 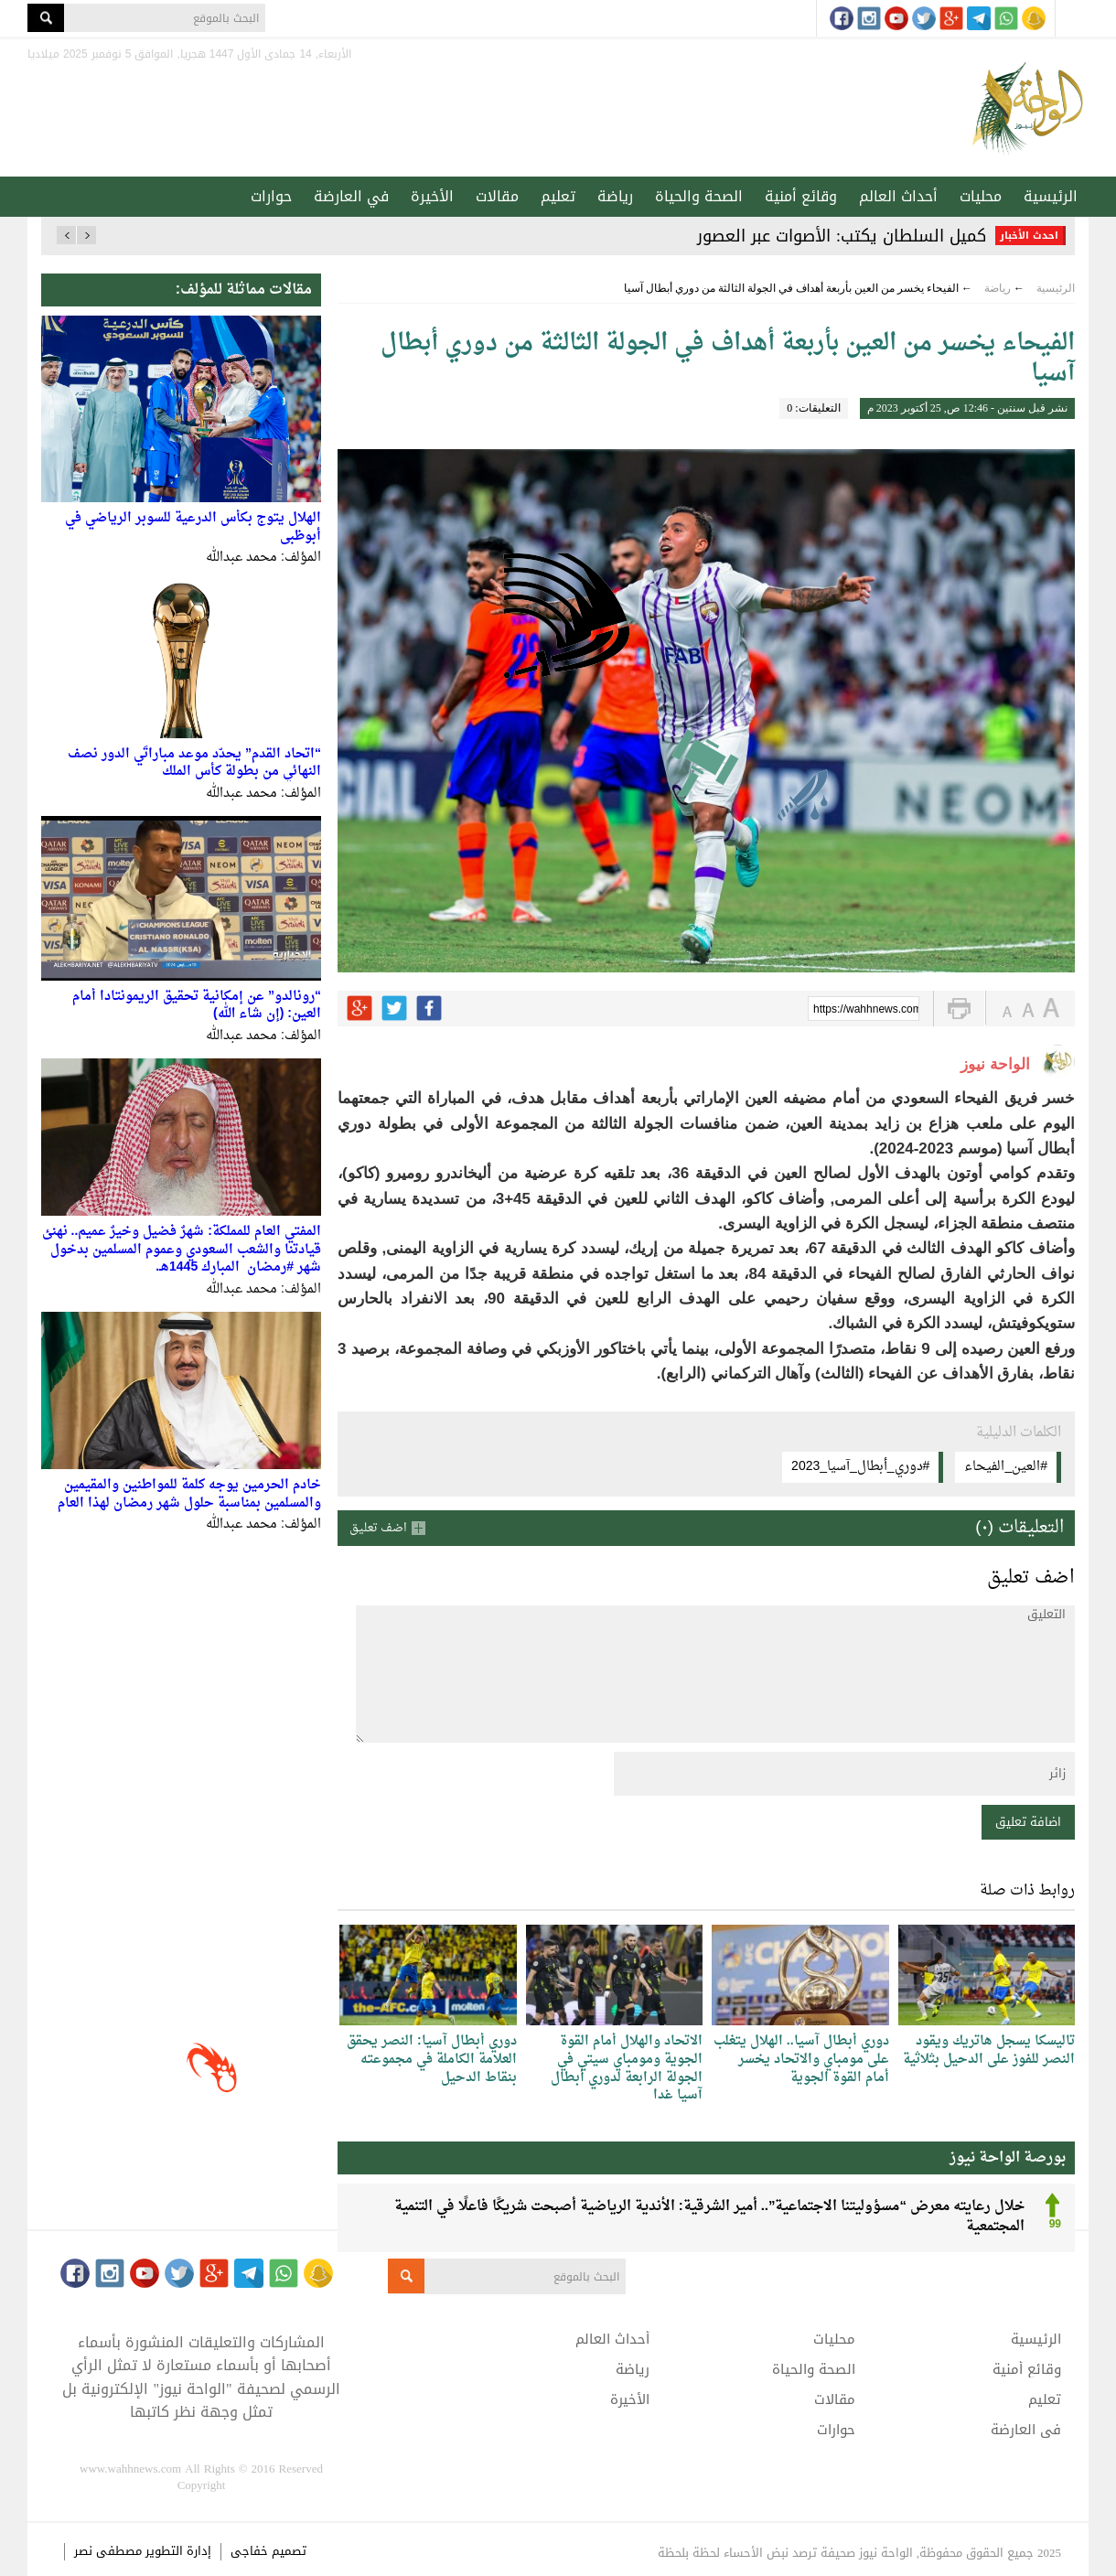 What do you see at coordinates (802, 795) in the screenshot?
I see `melee weapon item in game inventory` at bounding box center [802, 795].